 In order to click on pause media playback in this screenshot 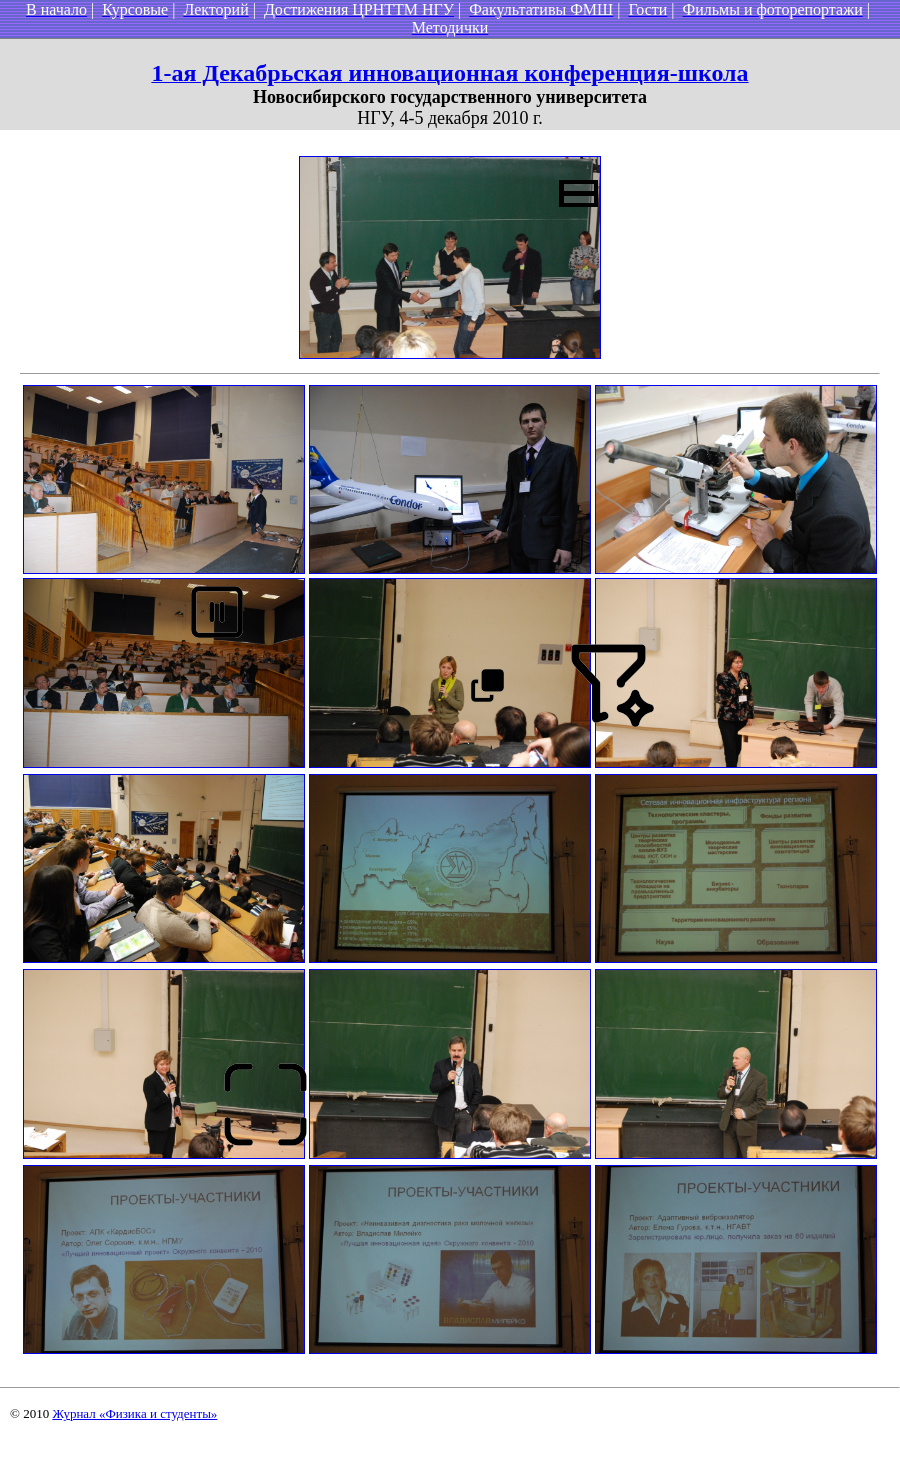, I will do `click(217, 612)`.